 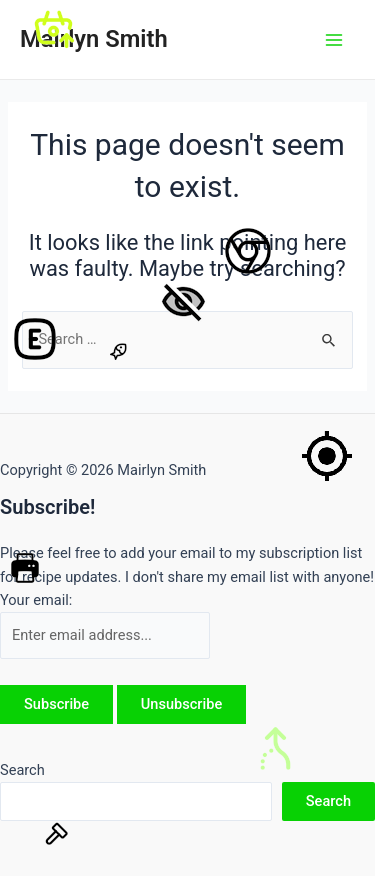 What do you see at coordinates (35, 339) in the screenshot?
I see `indicates an item starting with the letter E` at bounding box center [35, 339].